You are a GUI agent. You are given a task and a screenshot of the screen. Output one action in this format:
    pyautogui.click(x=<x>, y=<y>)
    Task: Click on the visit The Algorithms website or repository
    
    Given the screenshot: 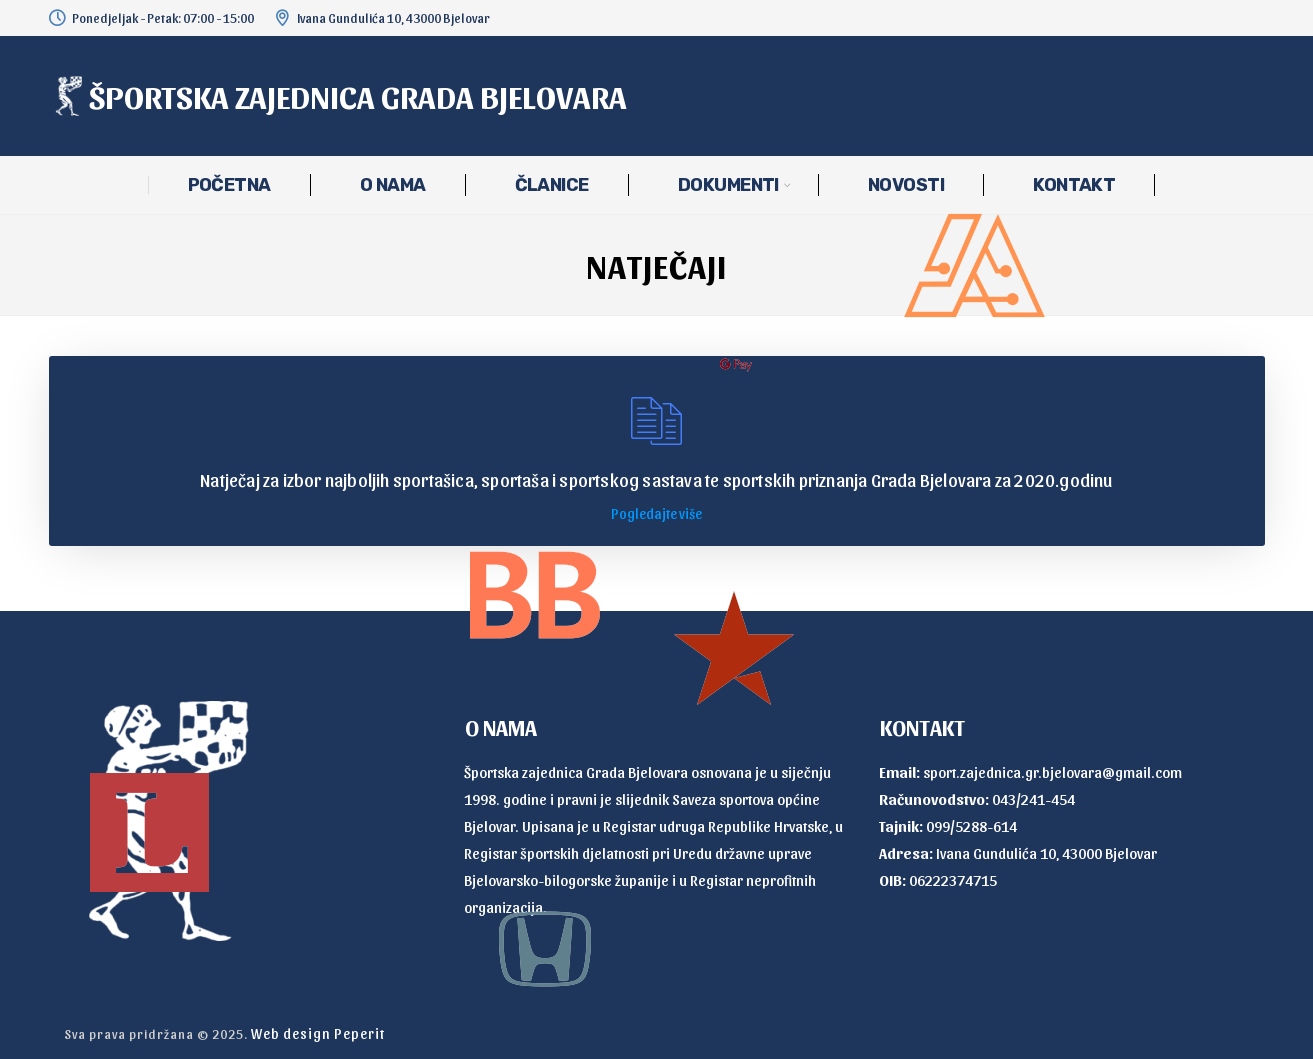 What is the action you would take?
    pyautogui.click(x=974, y=265)
    